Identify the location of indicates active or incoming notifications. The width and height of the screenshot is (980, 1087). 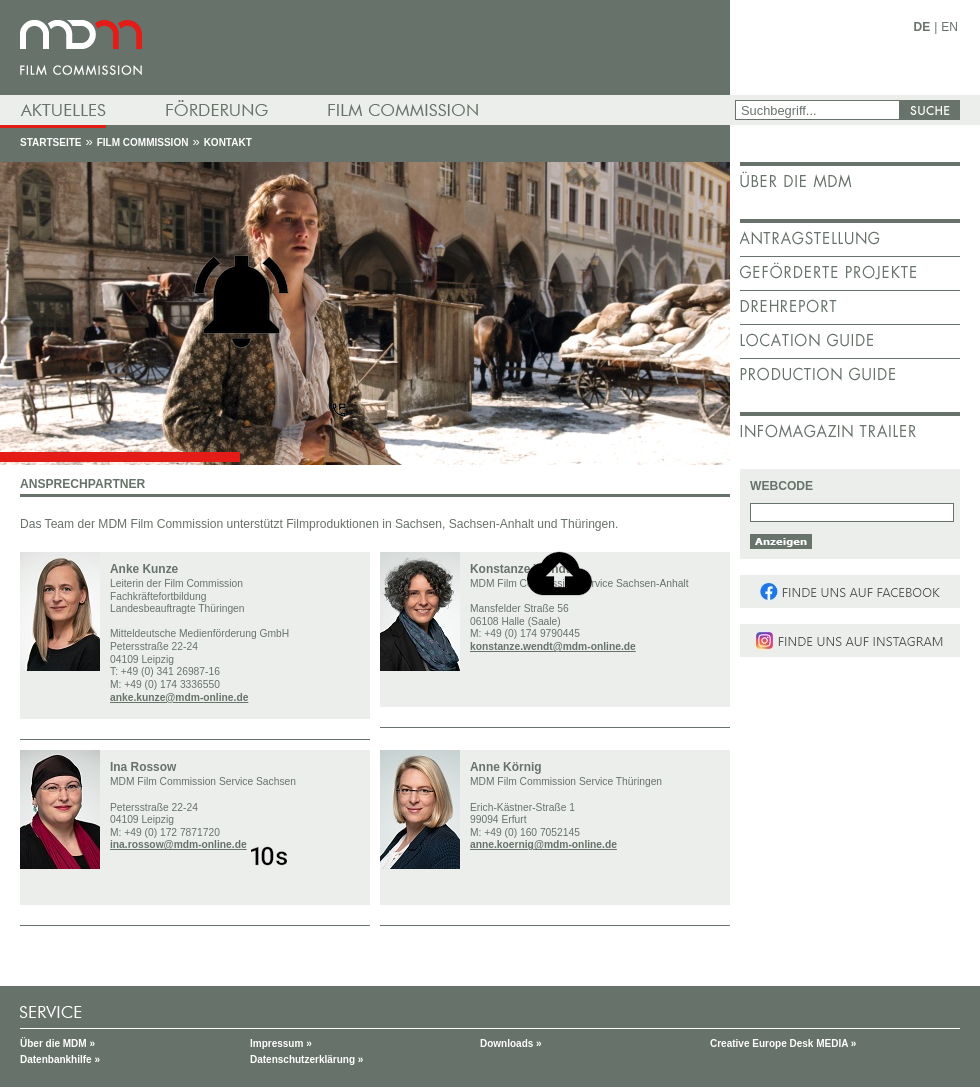
(241, 300).